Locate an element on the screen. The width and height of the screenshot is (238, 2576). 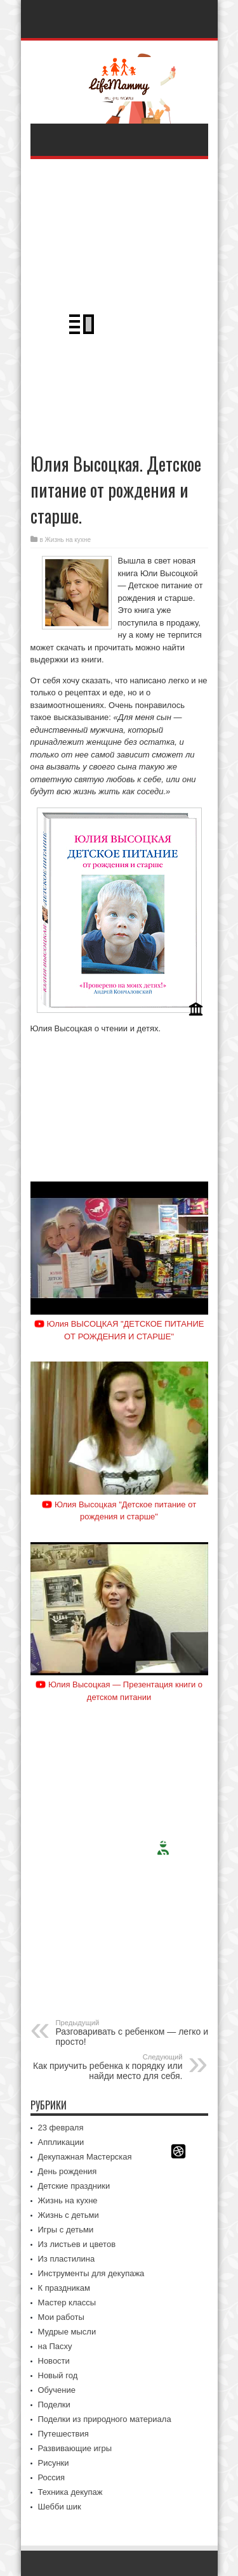
indicates an injured or hurt user is located at coordinates (163, 1848).